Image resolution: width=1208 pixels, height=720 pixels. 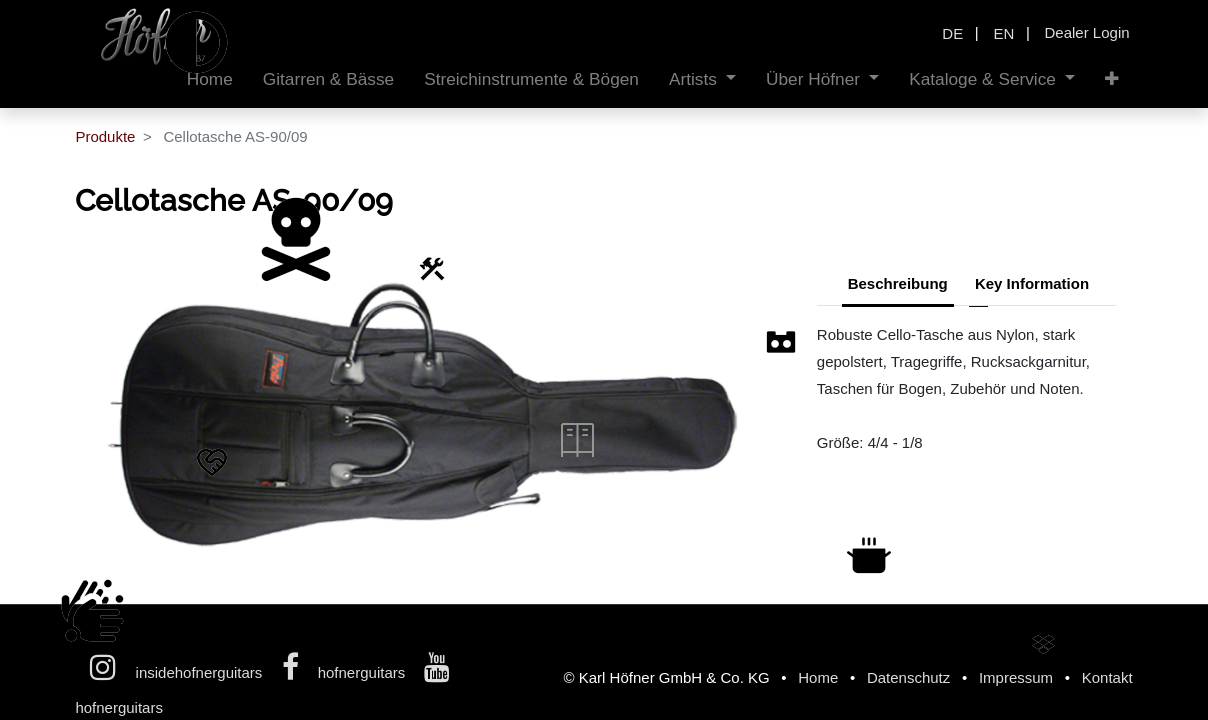 I want to click on view community code of conduct, so click(x=212, y=462).